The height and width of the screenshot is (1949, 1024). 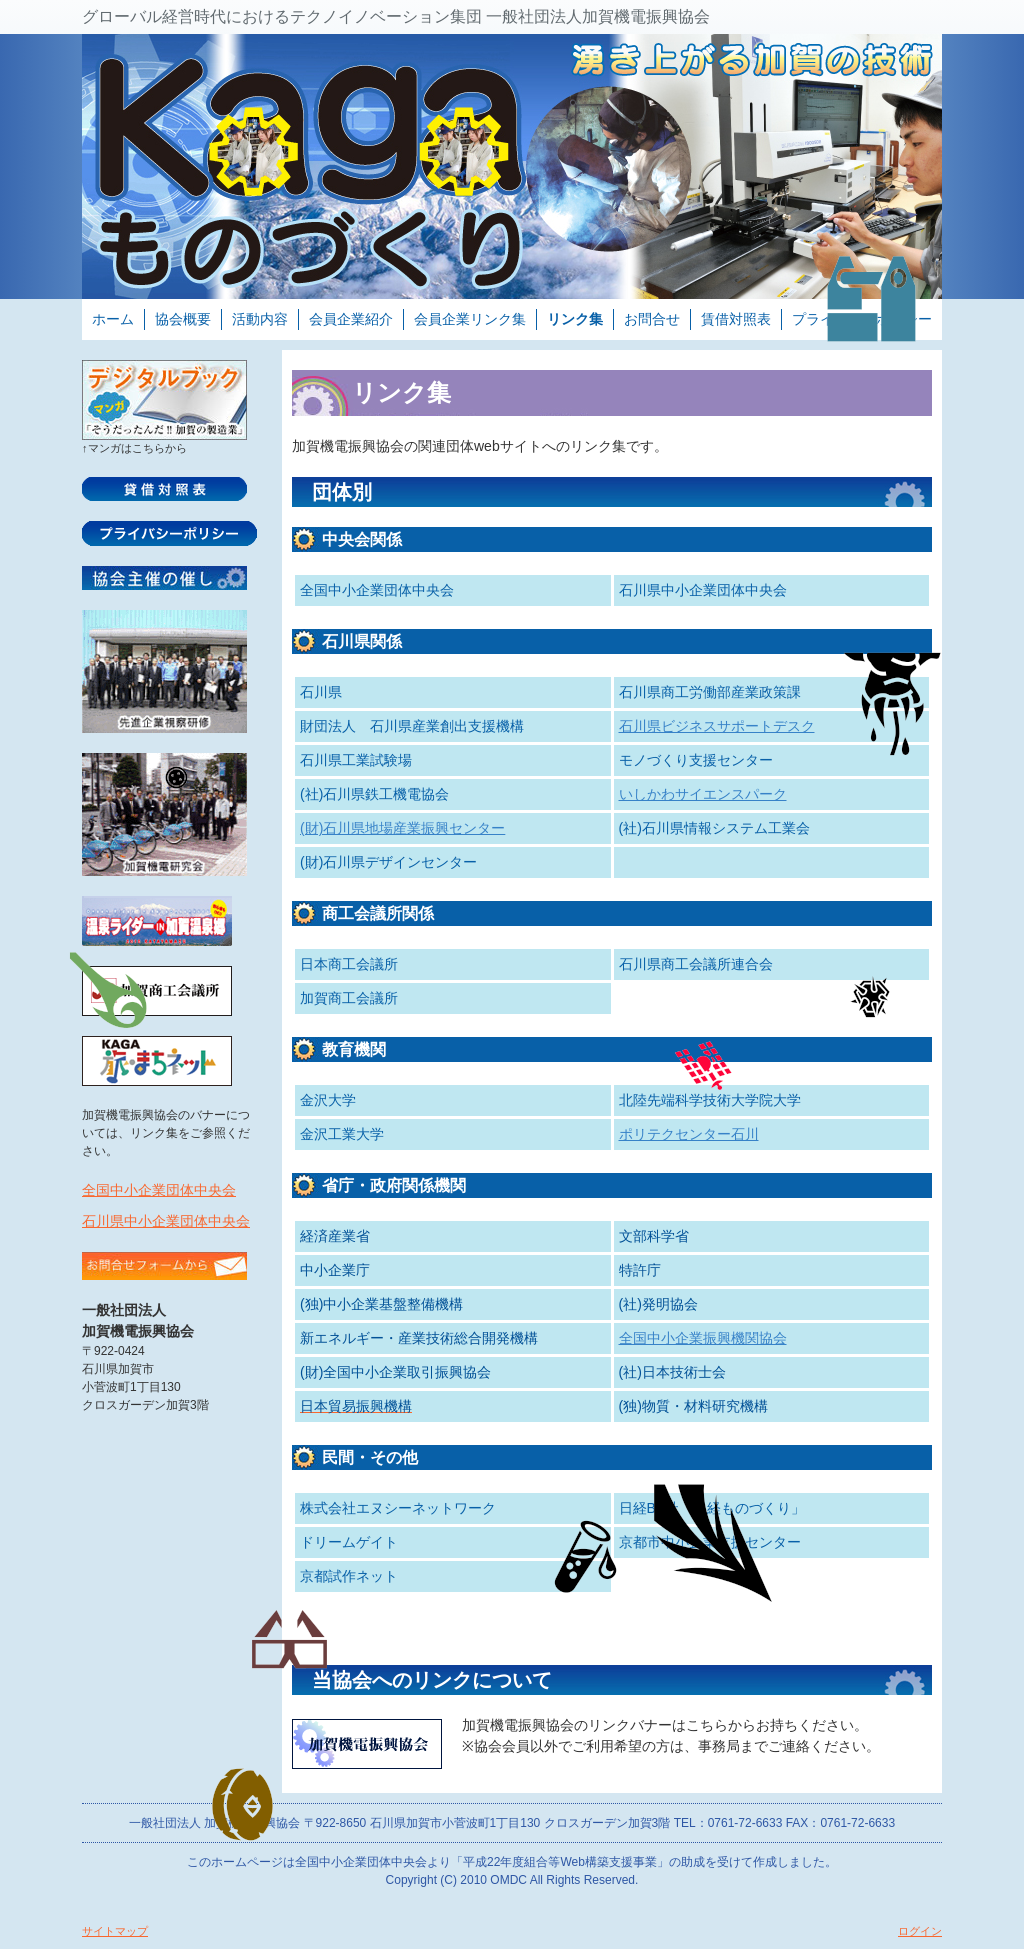 What do you see at coordinates (871, 295) in the screenshot?
I see `access tools and utilities` at bounding box center [871, 295].